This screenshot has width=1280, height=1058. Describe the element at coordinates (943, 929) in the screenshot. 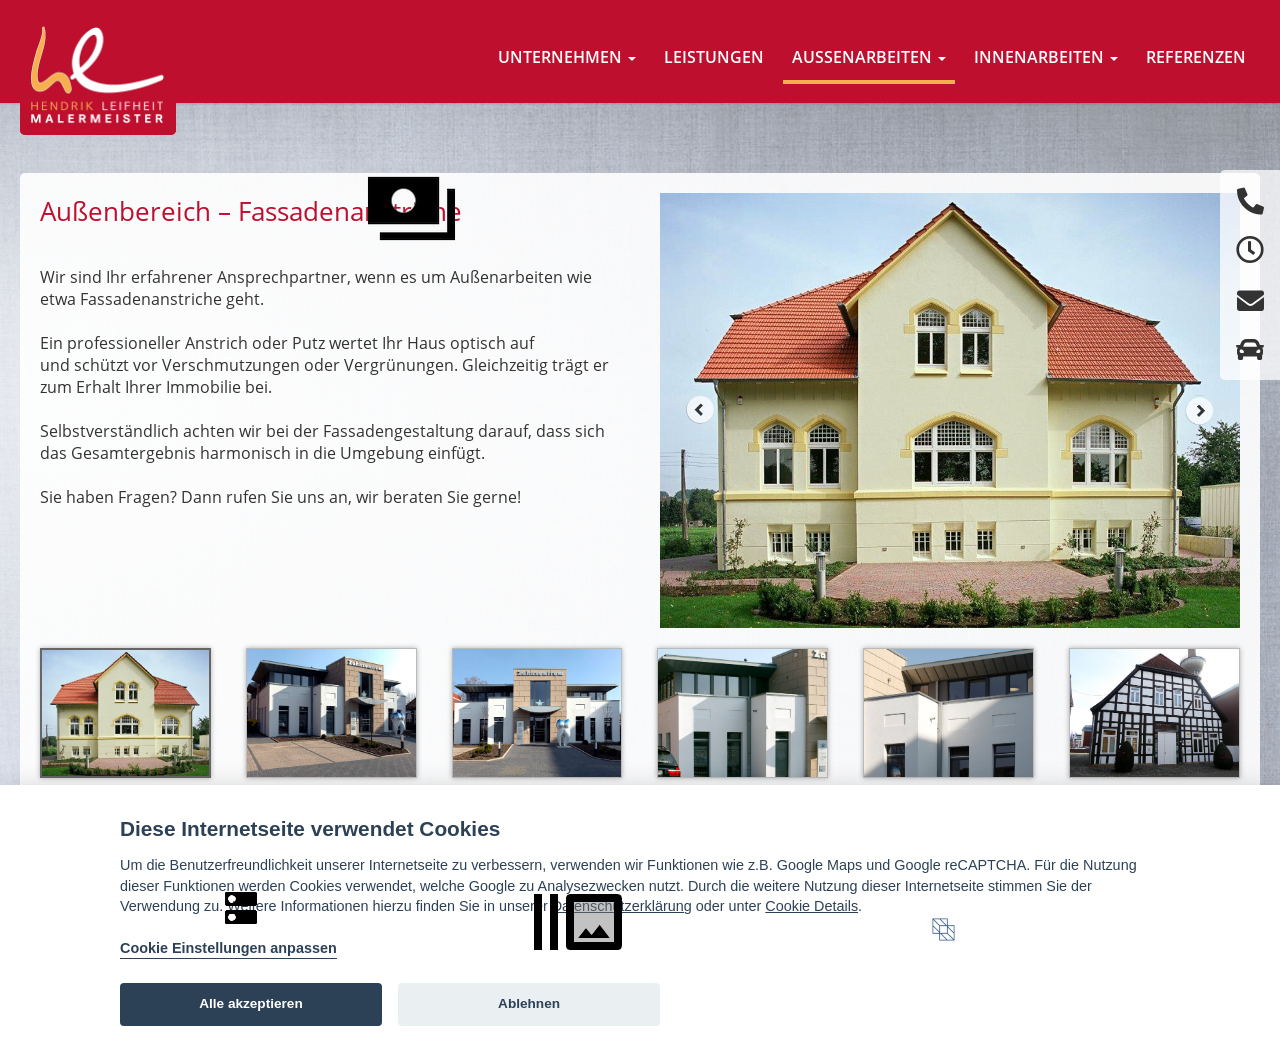

I see `exclude overlapping areas in shape editing` at that location.